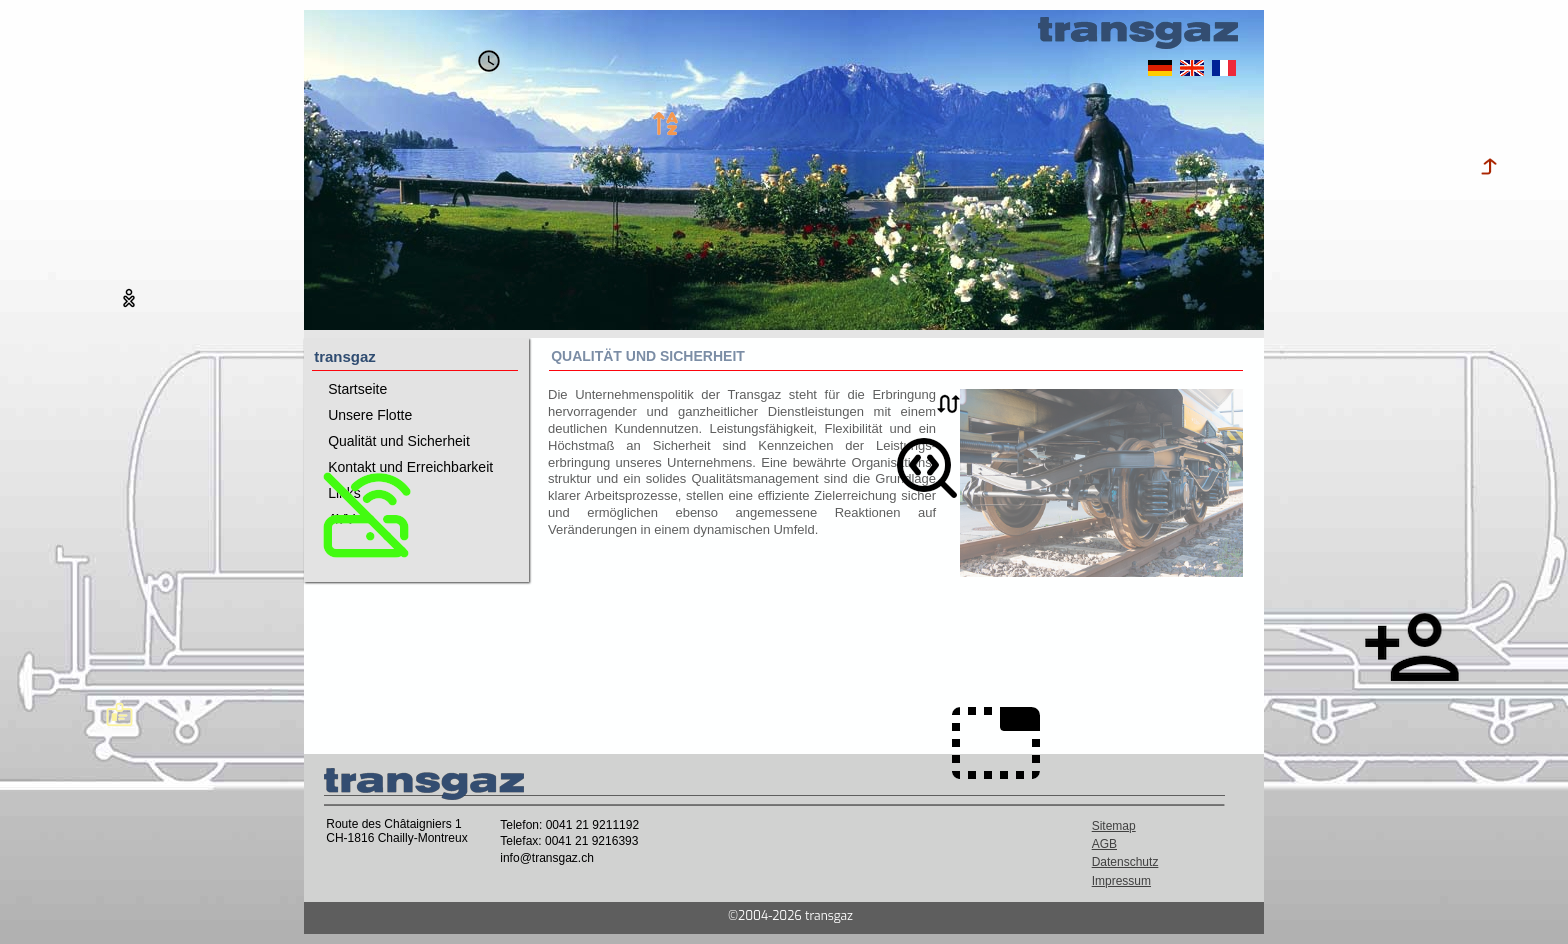 The image size is (1568, 944). What do you see at coordinates (1412, 647) in the screenshot?
I see `add a new contact` at bounding box center [1412, 647].